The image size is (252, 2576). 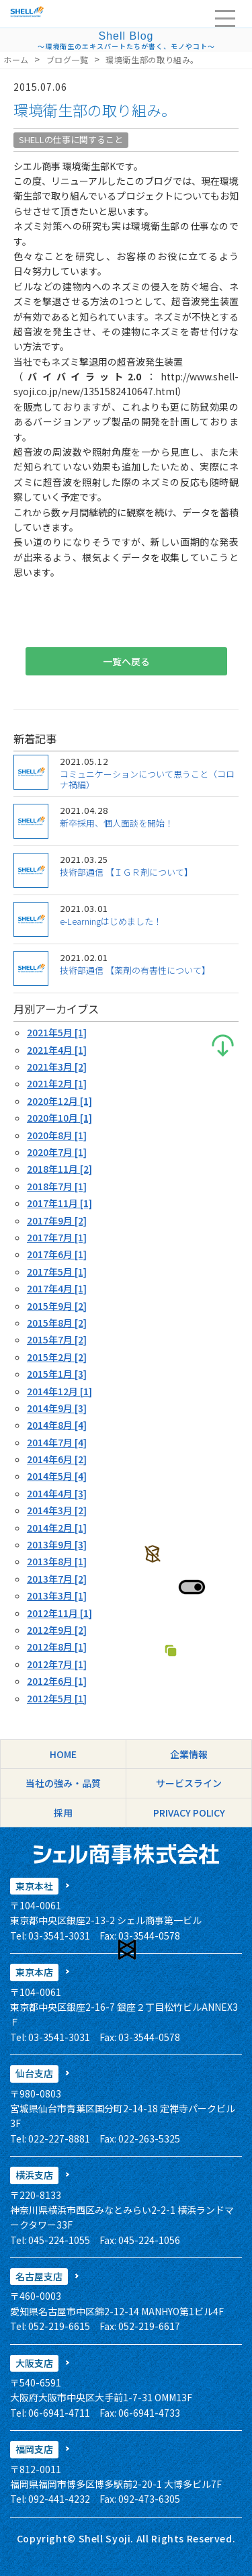 What do you see at coordinates (153, 1554) in the screenshot?
I see `disable 3D object rendering` at bounding box center [153, 1554].